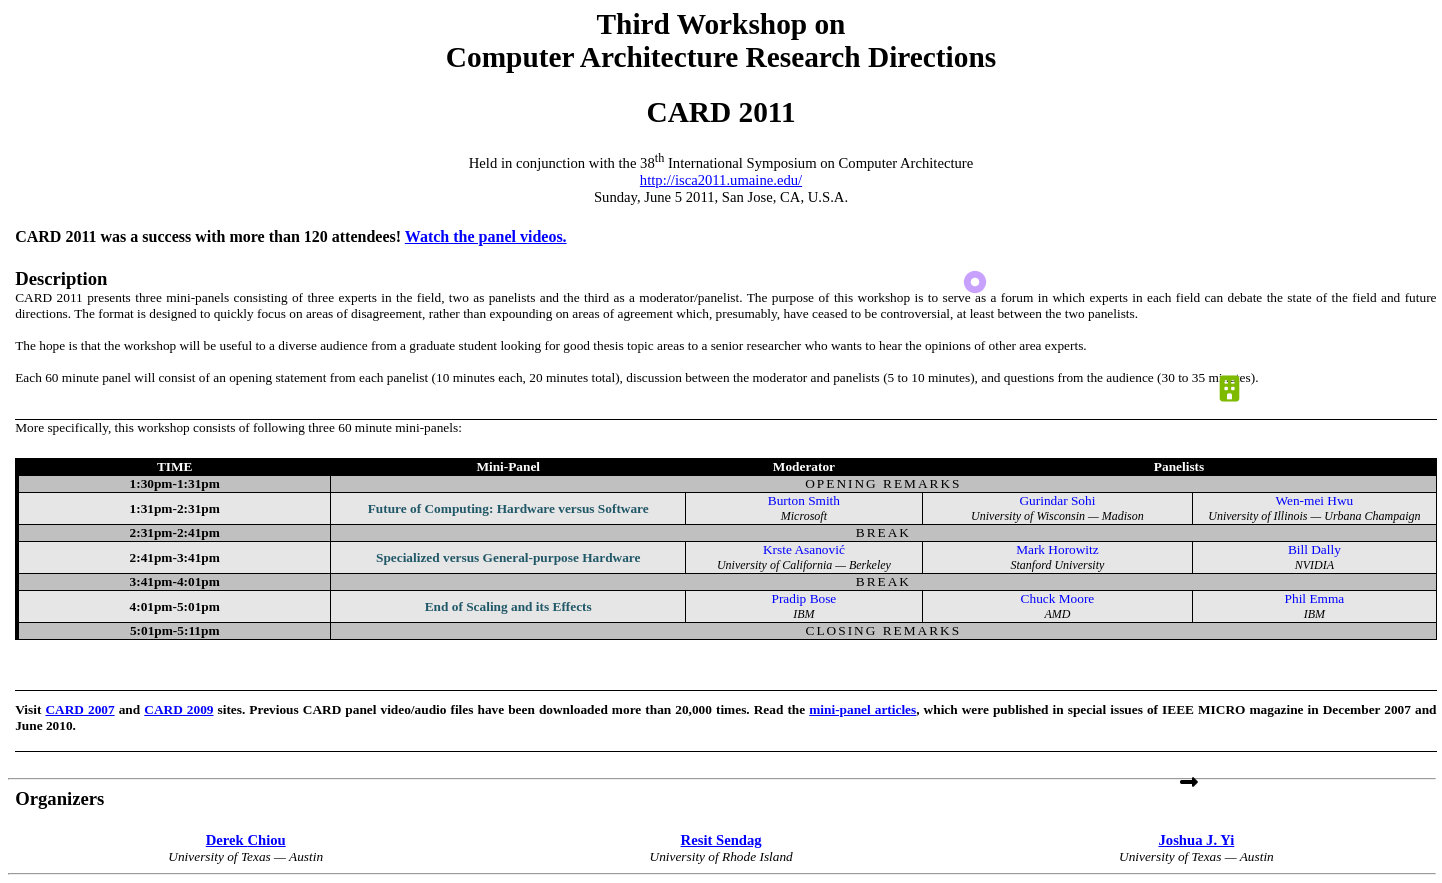 This screenshot has height=883, width=1442. What do you see at coordinates (1229, 388) in the screenshot?
I see `view company or organization profile` at bounding box center [1229, 388].